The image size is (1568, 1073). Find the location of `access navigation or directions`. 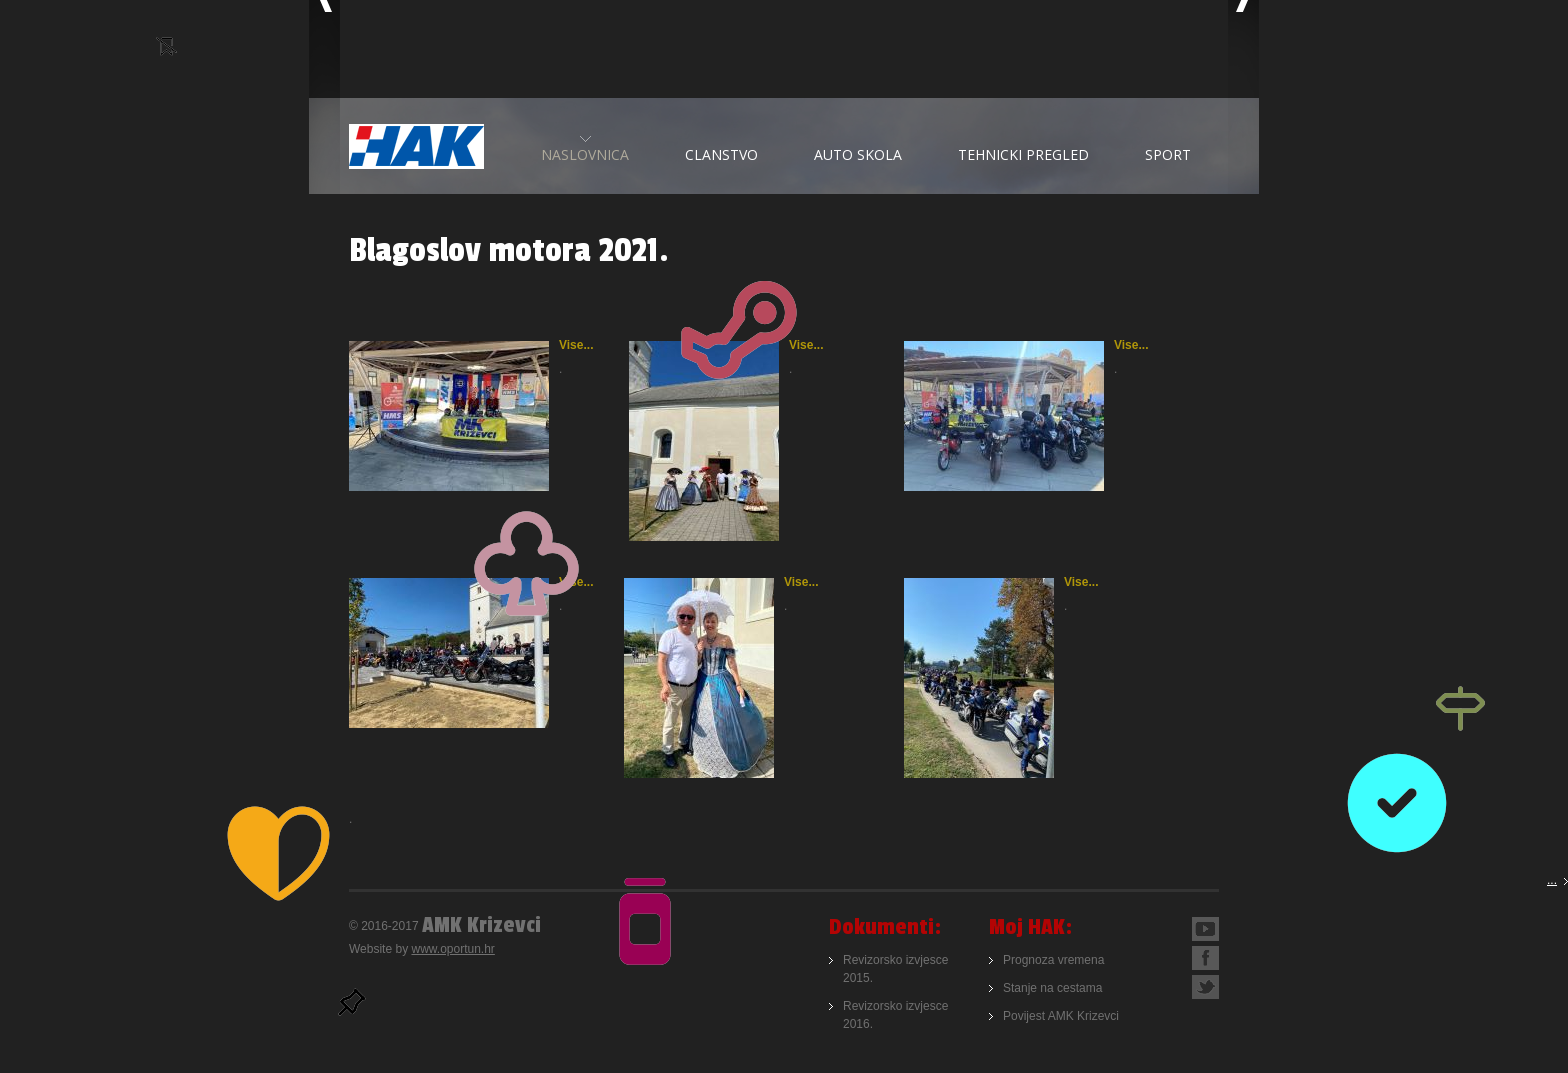

access navigation or directions is located at coordinates (1460, 708).